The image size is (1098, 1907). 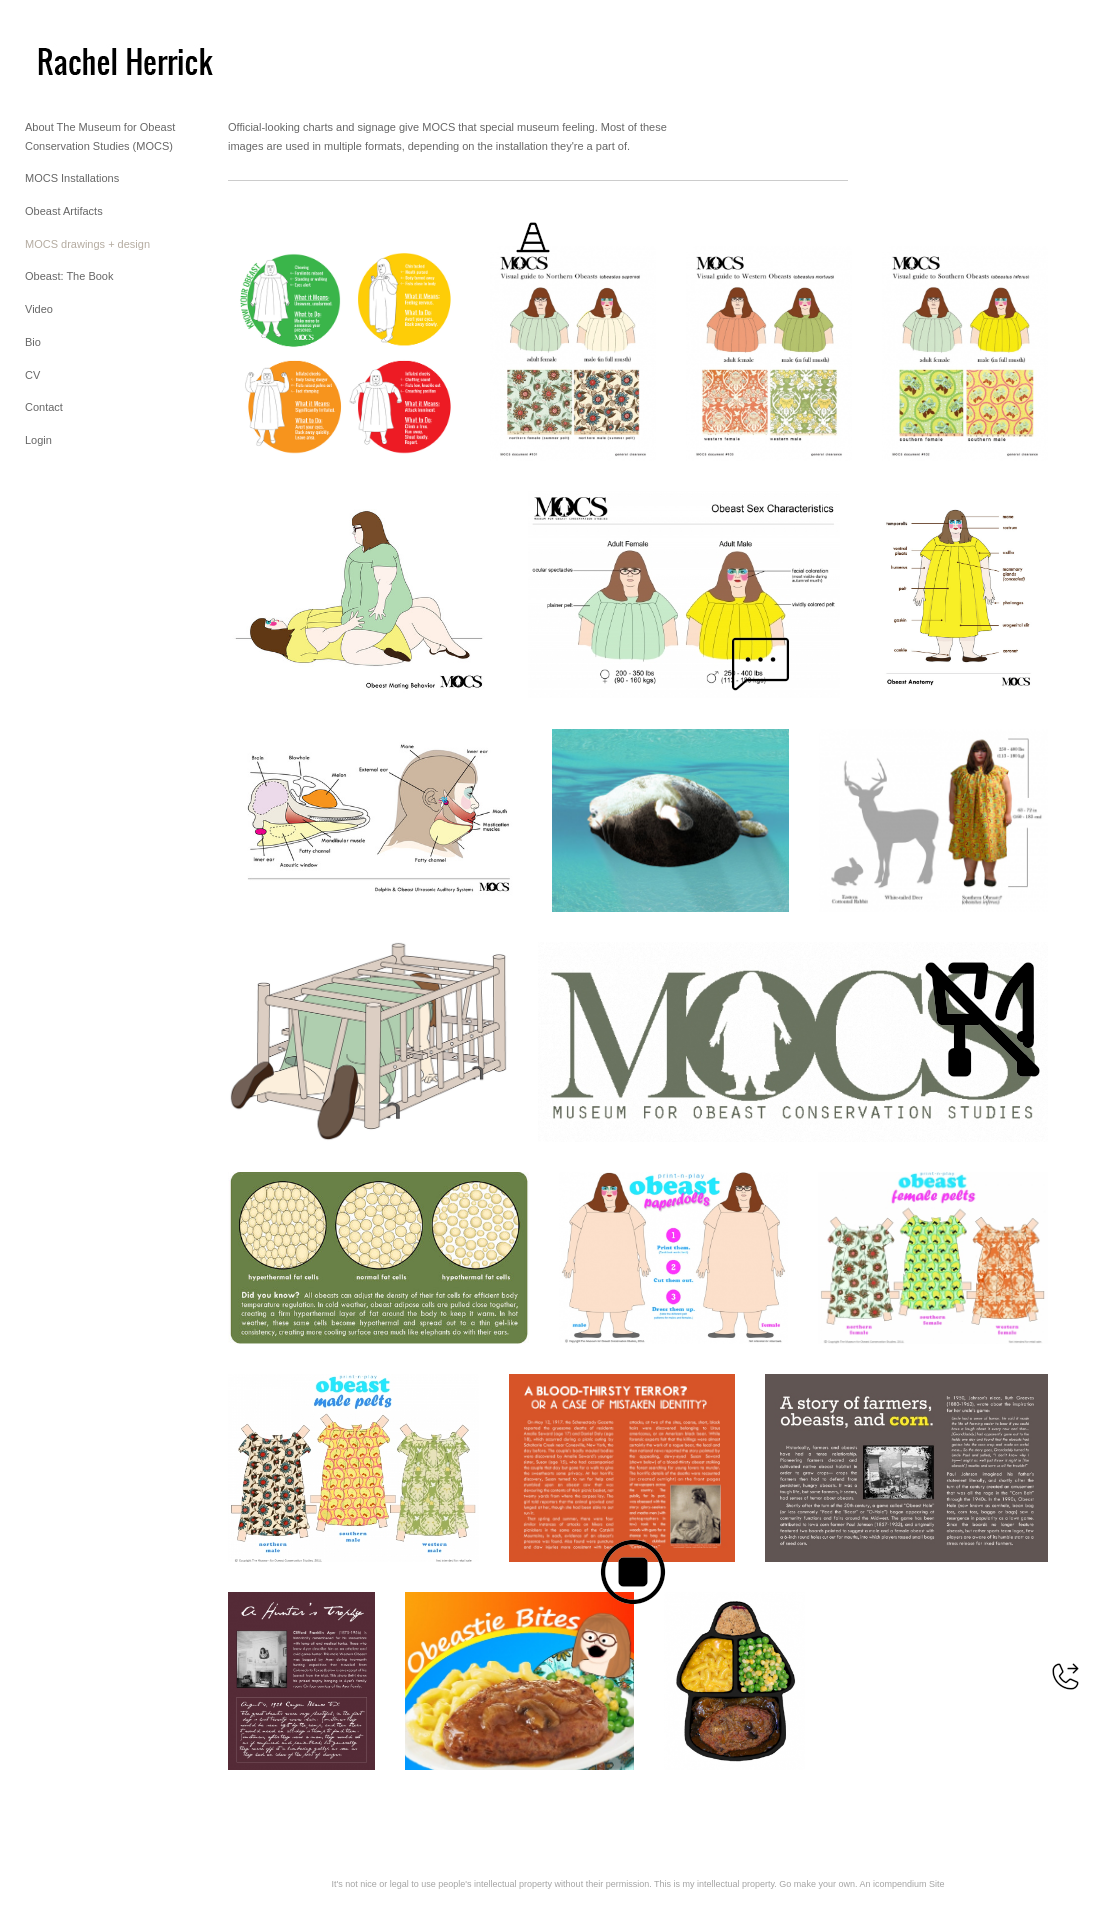 What do you see at coordinates (982, 1019) in the screenshot?
I see `indicates cooking or kitchen features are disabled` at bounding box center [982, 1019].